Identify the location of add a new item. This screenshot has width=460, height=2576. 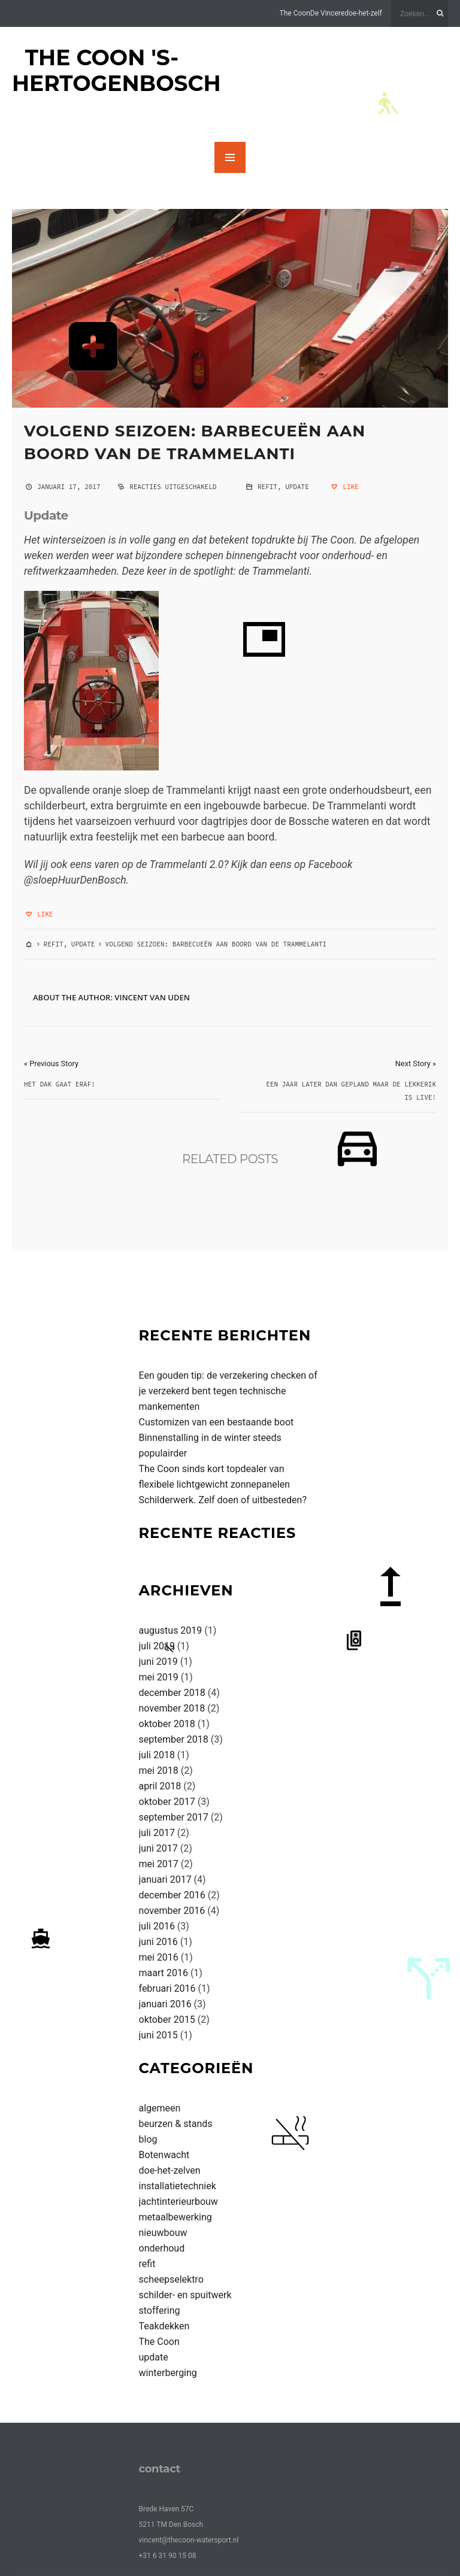
(93, 346).